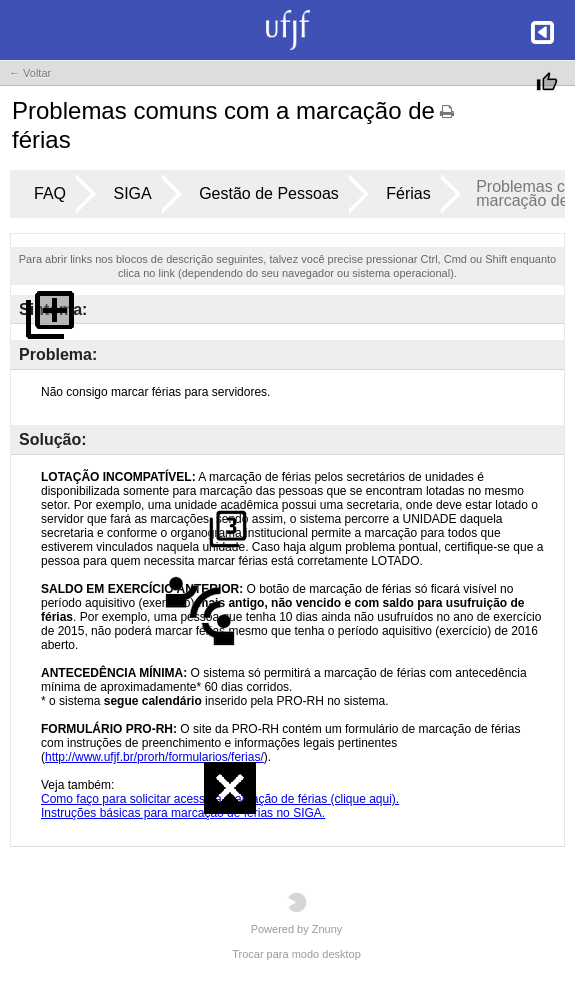 The image size is (575, 1007). I want to click on close or dismiss a dialog, so click(230, 788).